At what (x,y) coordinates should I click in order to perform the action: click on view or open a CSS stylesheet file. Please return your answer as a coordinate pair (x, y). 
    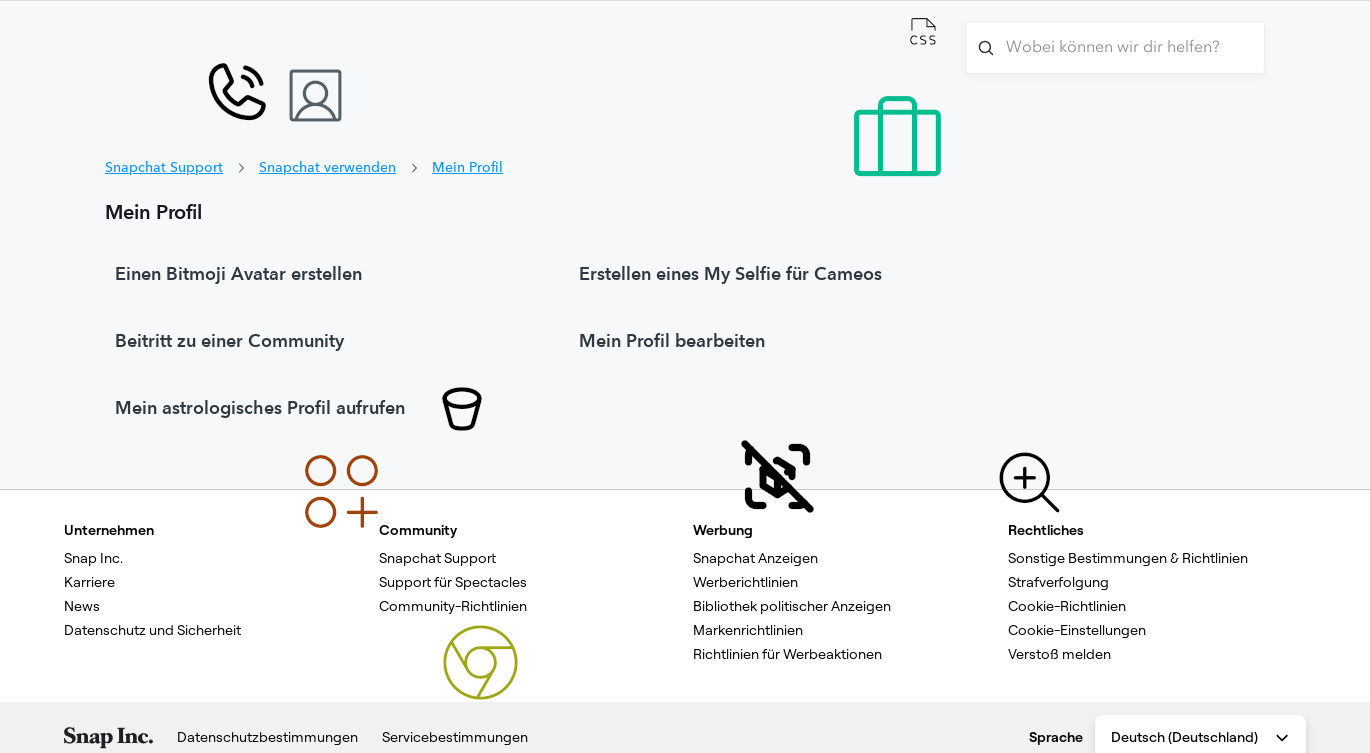
    Looking at the image, I should click on (923, 32).